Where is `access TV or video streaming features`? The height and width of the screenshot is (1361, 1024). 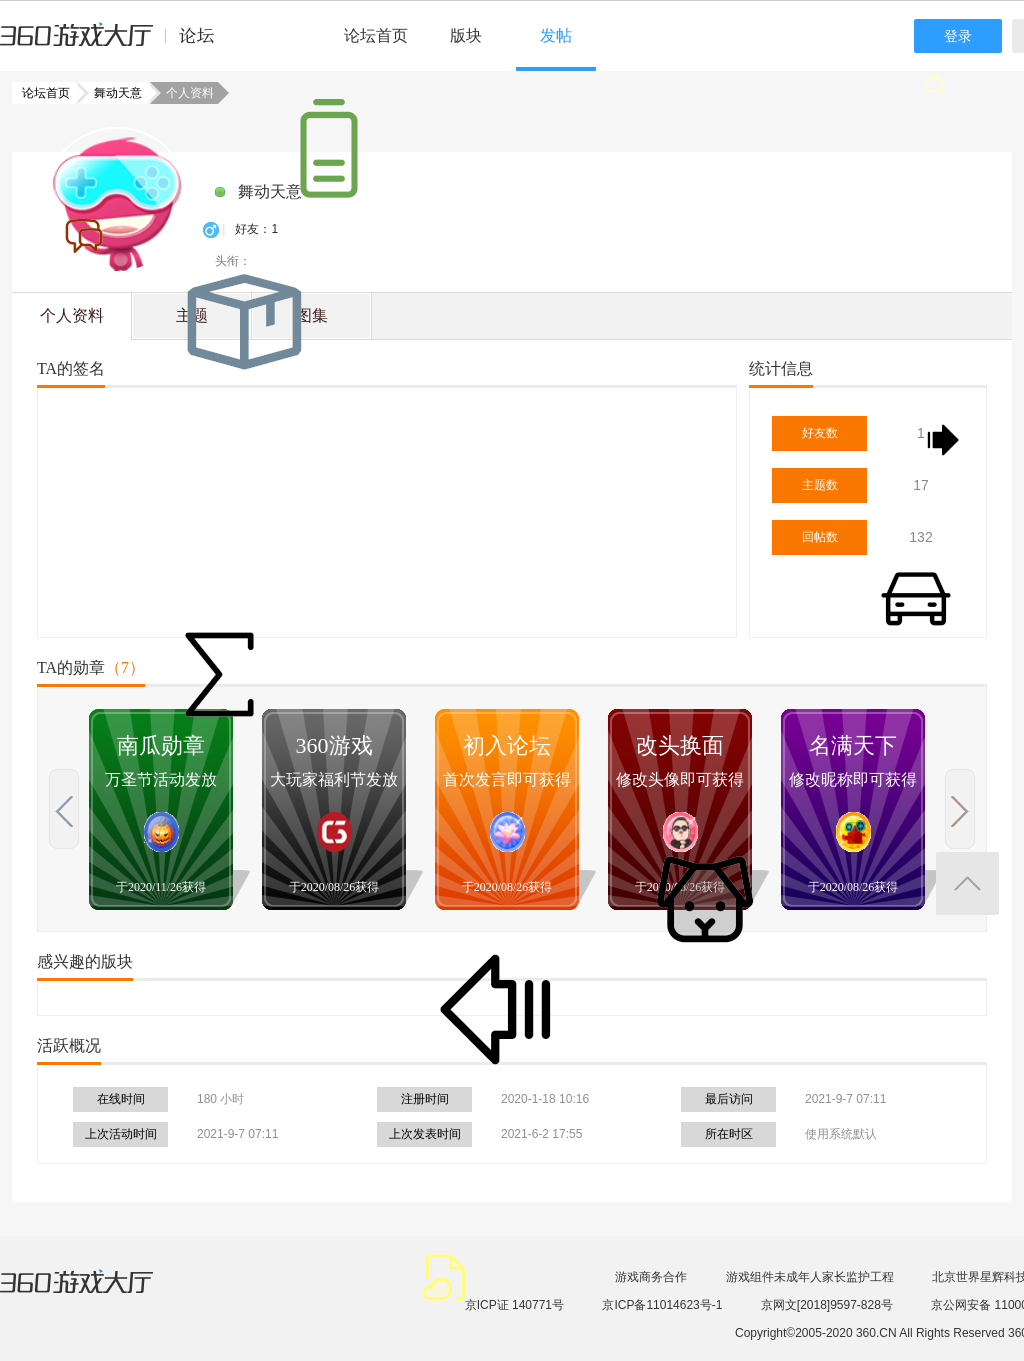
access TV or video streaming features is located at coordinates (934, 84).